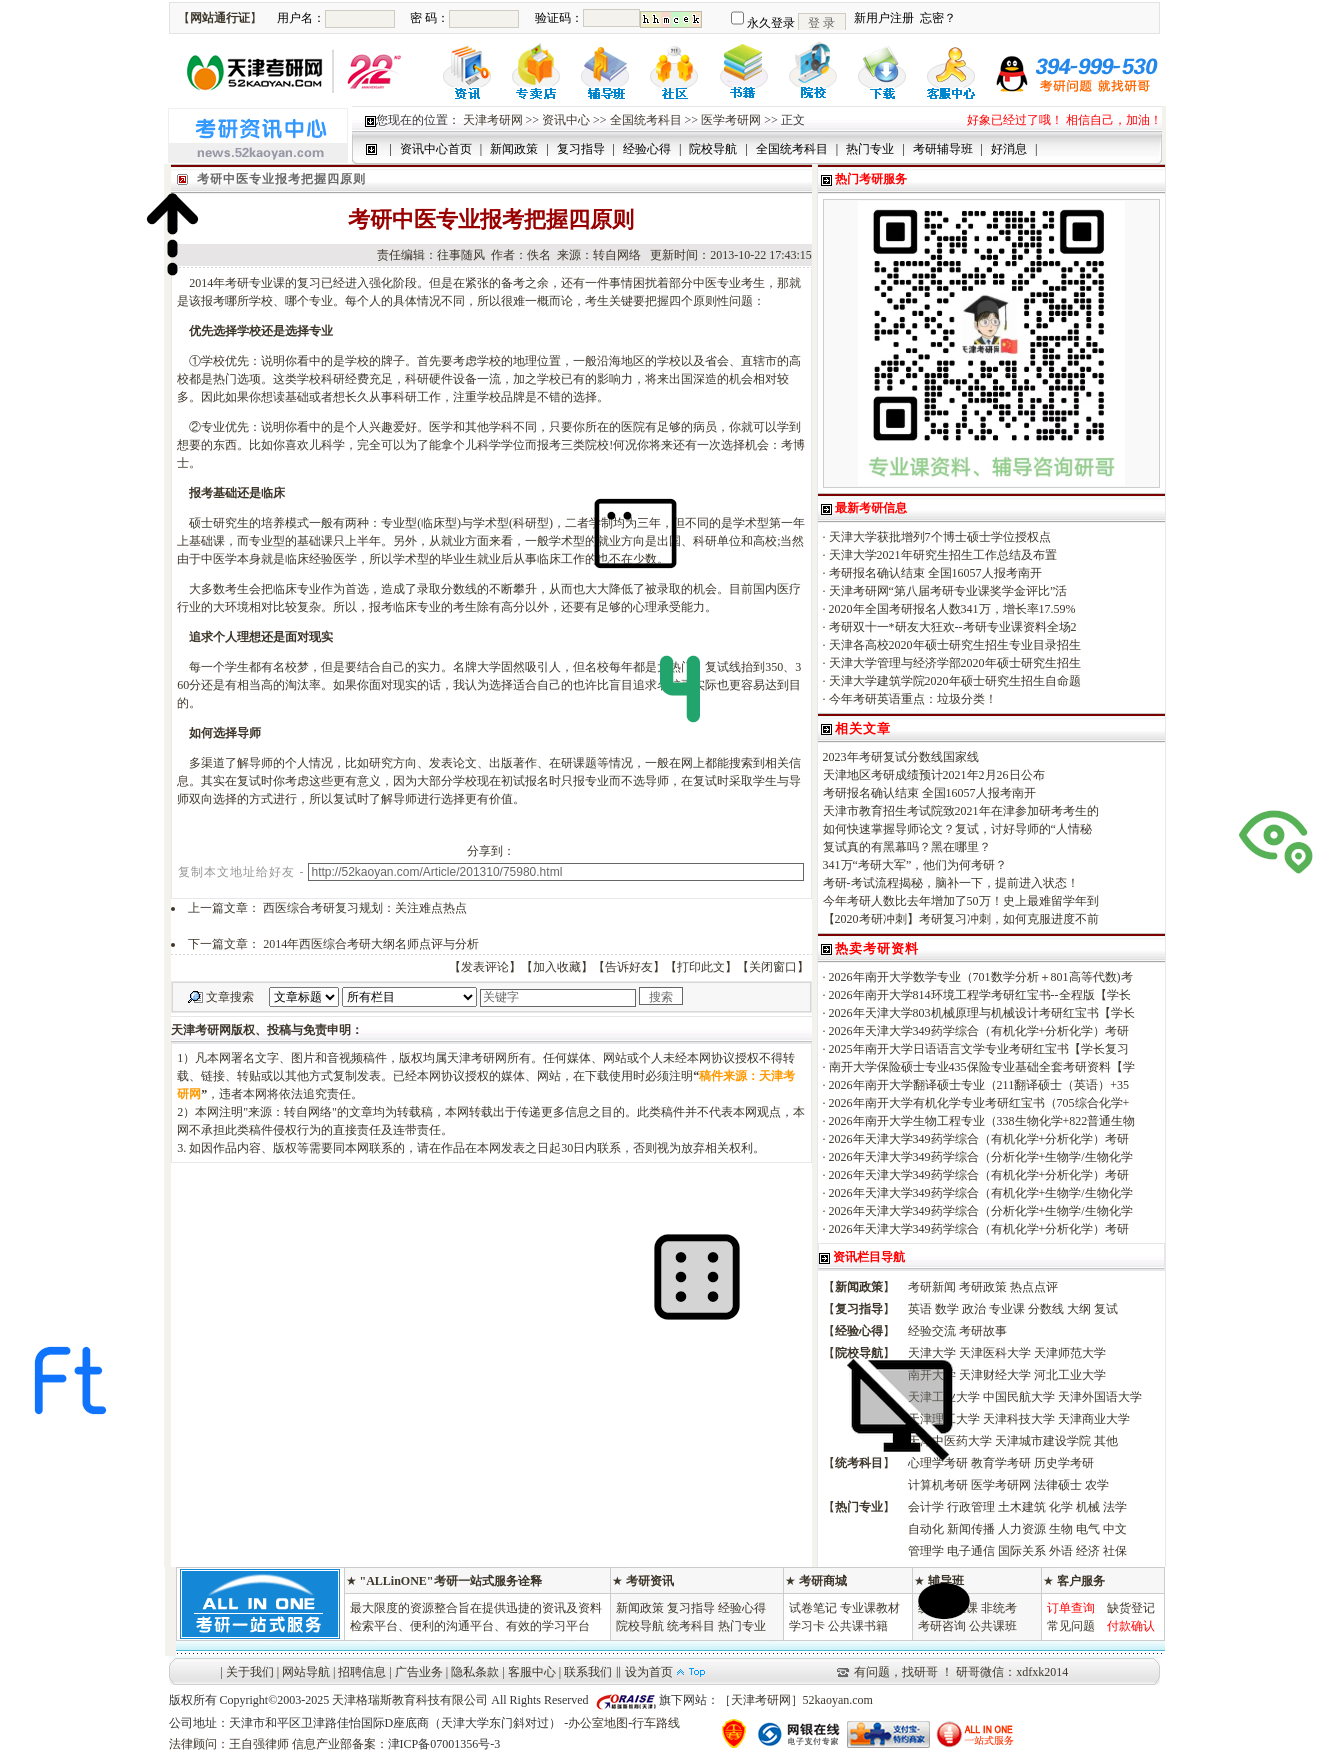 The height and width of the screenshot is (1764, 1329). What do you see at coordinates (680, 689) in the screenshot?
I see `indicates step 4 in a multi-step process` at bounding box center [680, 689].